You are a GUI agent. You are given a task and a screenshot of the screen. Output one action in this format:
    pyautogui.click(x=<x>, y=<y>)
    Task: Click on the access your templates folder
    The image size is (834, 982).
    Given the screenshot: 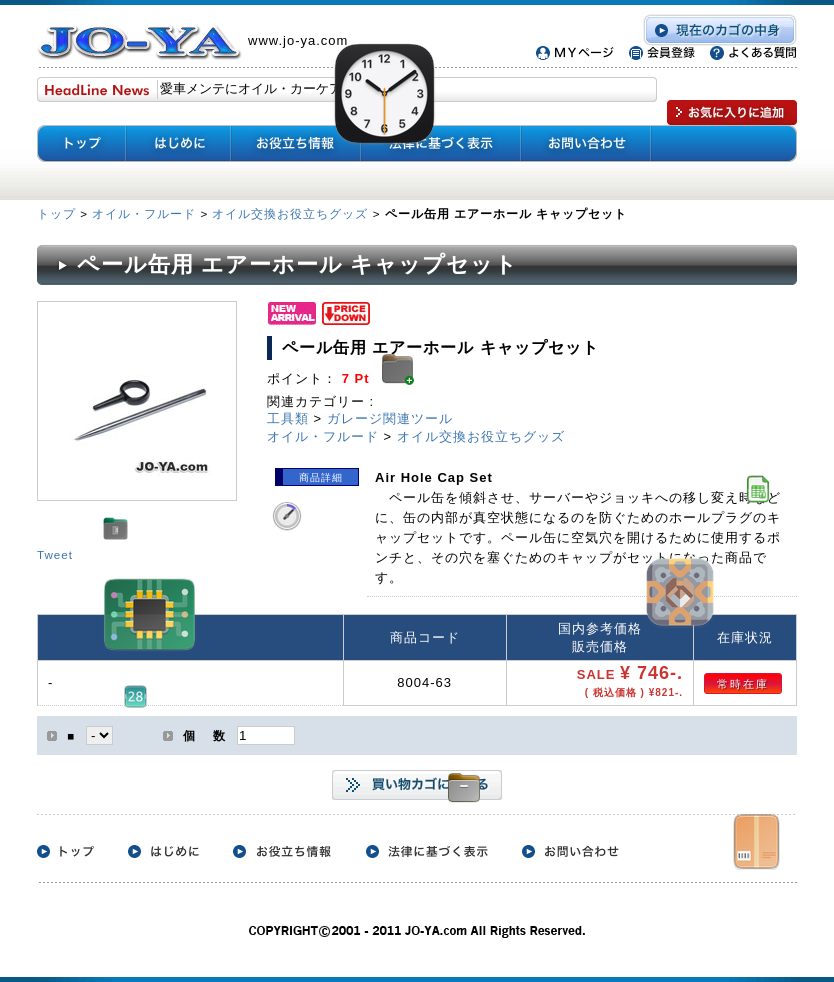 What is the action you would take?
    pyautogui.click(x=115, y=528)
    